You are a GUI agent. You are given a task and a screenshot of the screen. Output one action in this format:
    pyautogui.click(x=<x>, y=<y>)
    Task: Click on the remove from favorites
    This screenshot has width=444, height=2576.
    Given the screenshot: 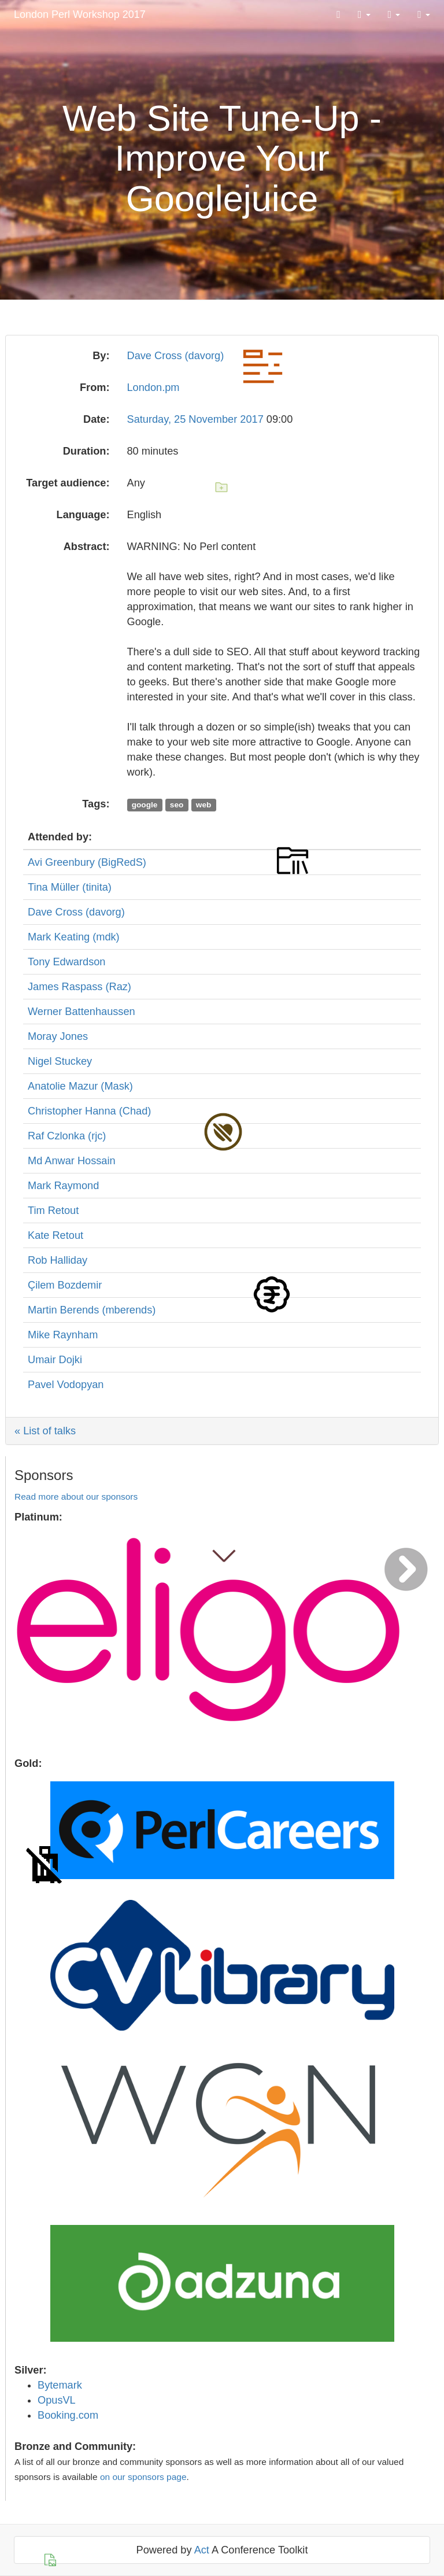 What is the action you would take?
    pyautogui.click(x=223, y=1132)
    